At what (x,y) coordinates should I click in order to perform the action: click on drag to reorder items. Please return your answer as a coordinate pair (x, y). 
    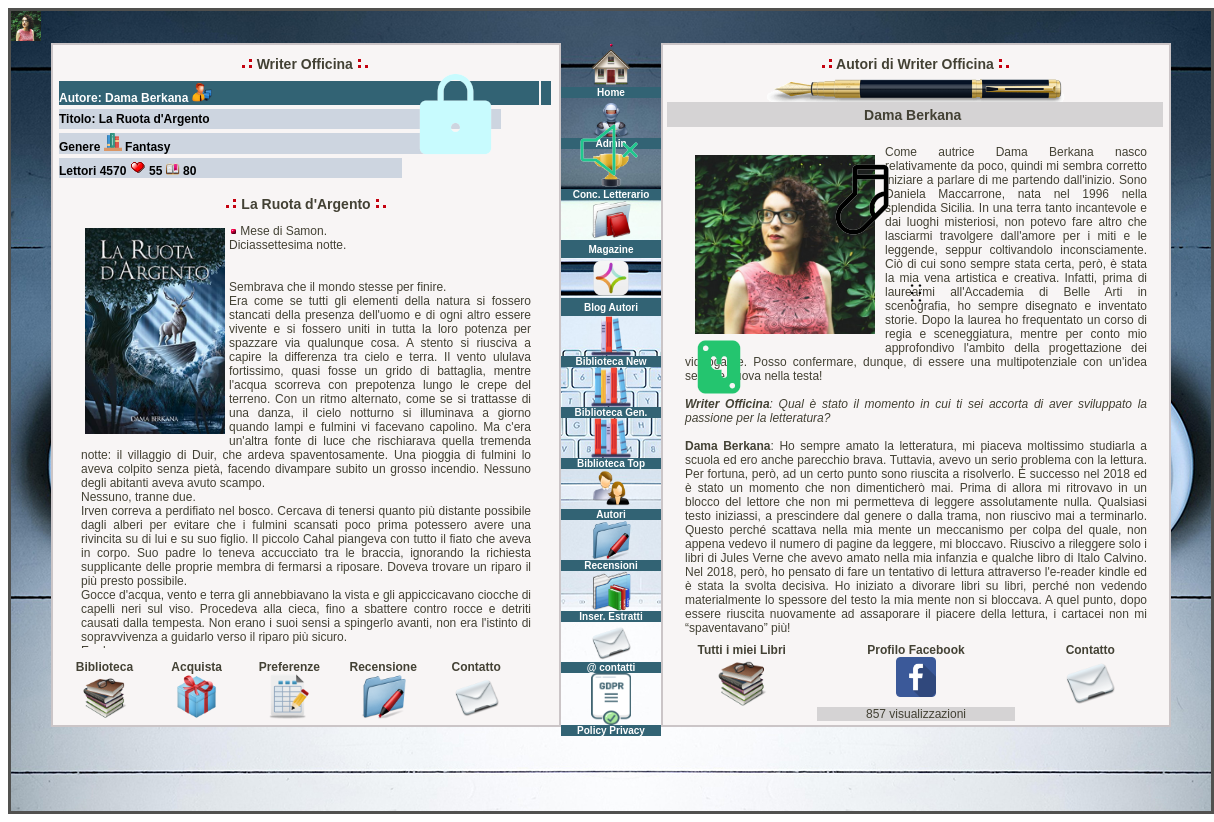
    Looking at the image, I should click on (916, 293).